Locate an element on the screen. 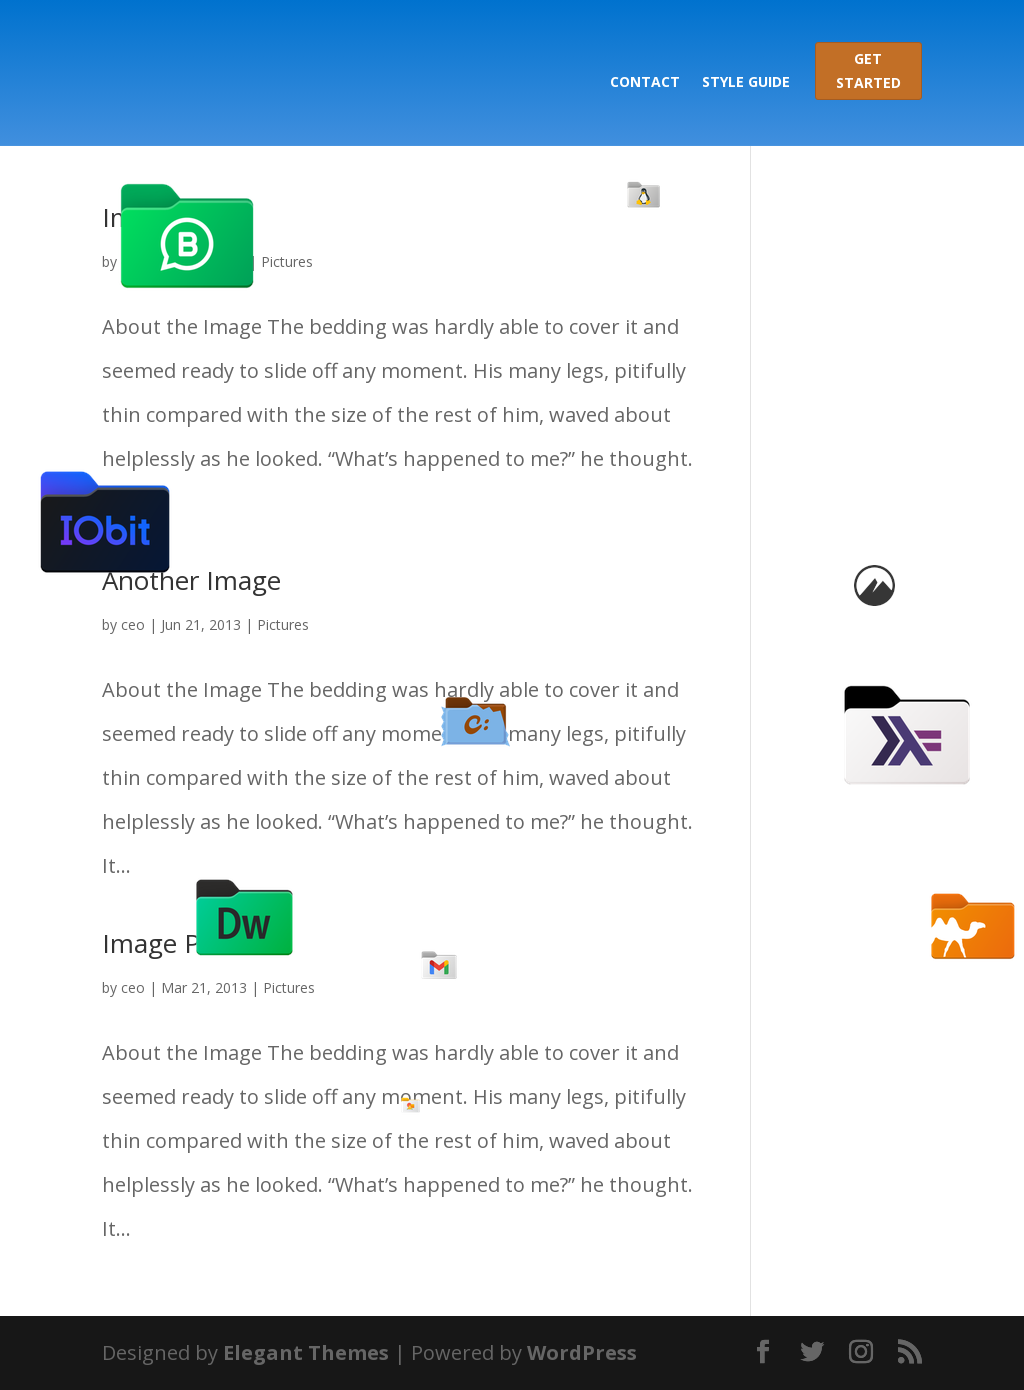 The image size is (1024, 1390). open folder containing LibreOffice Draw files is located at coordinates (410, 1105).